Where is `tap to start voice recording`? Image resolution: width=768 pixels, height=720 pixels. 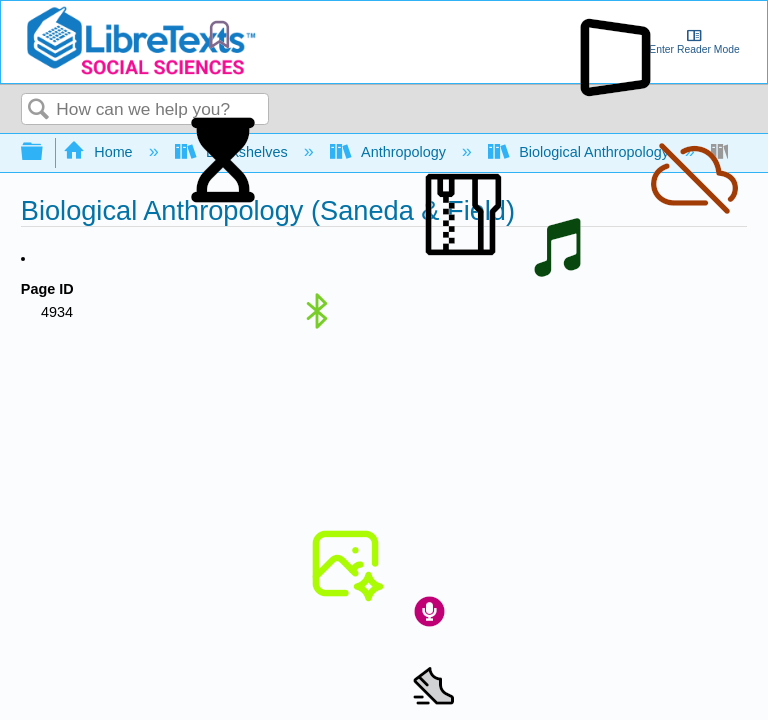
tap to start voice recording is located at coordinates (429, 611).